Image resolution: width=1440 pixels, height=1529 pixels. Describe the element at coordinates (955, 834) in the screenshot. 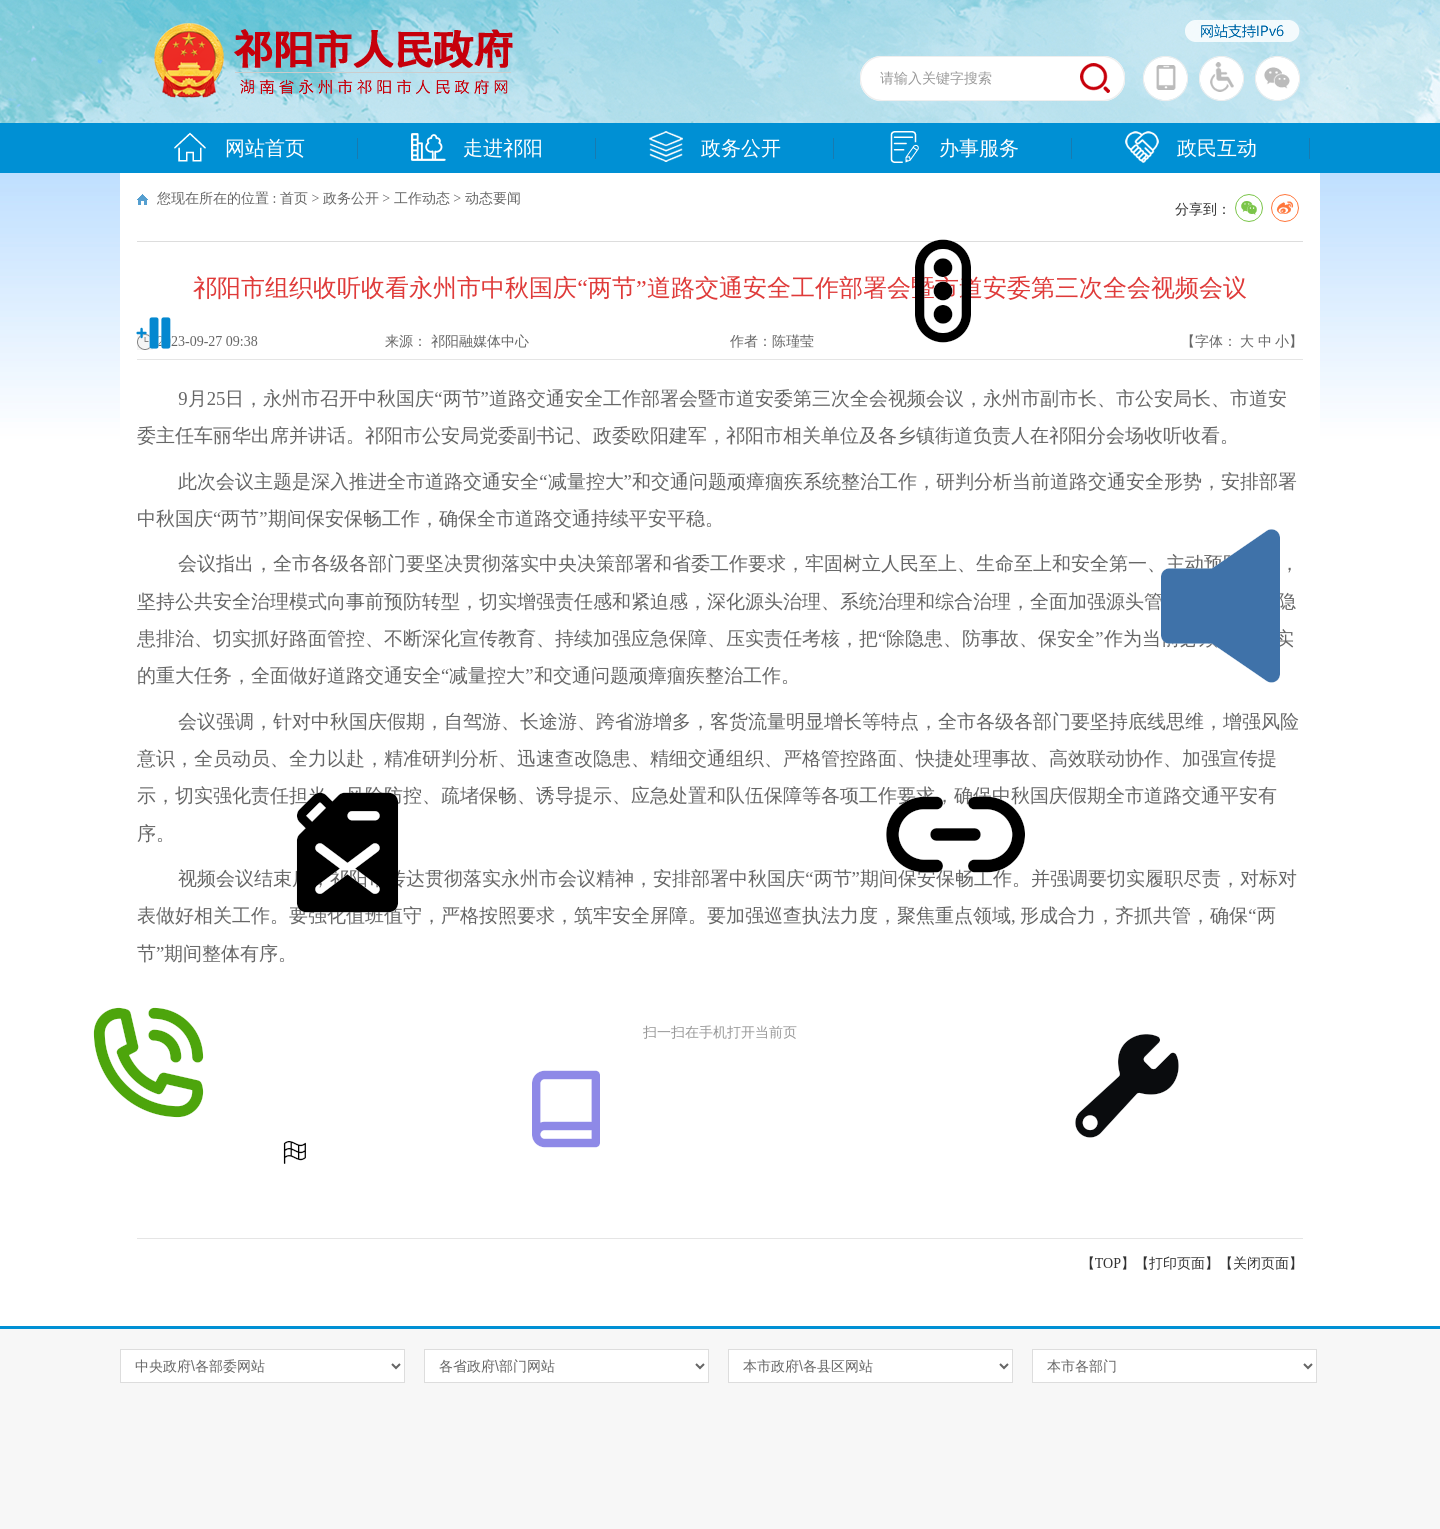

I see `copy or share a link` at that location.